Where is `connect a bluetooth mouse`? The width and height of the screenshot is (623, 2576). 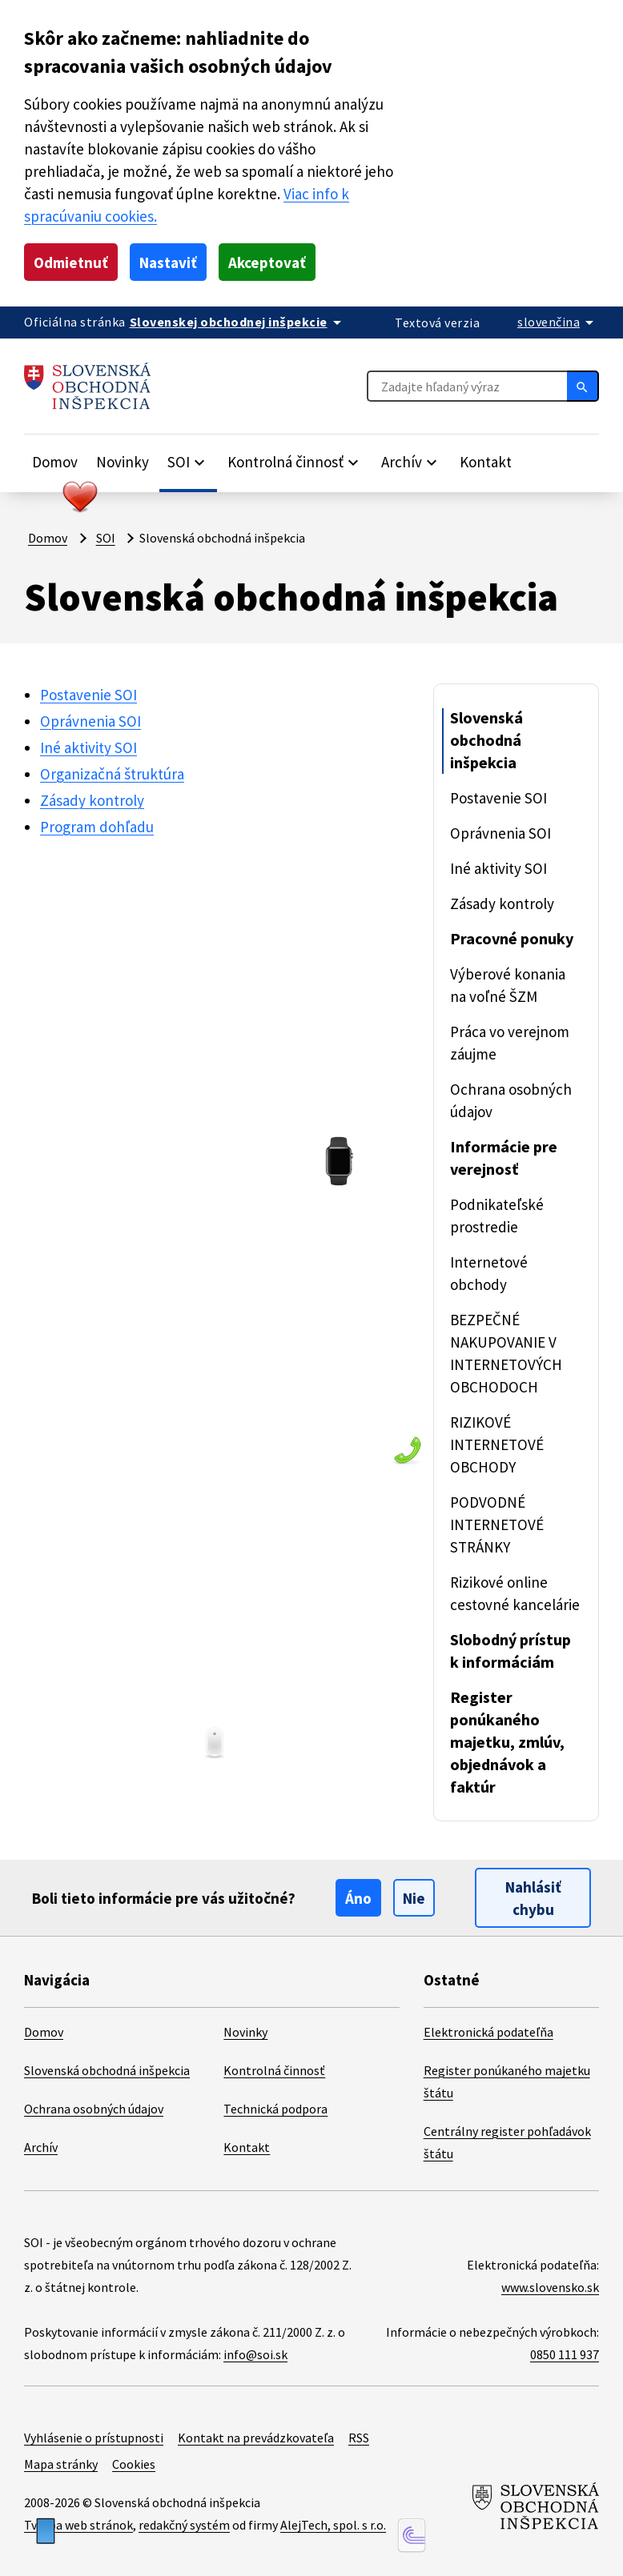 connect a bluetooth mouse is located at coordinates (215, 1743).